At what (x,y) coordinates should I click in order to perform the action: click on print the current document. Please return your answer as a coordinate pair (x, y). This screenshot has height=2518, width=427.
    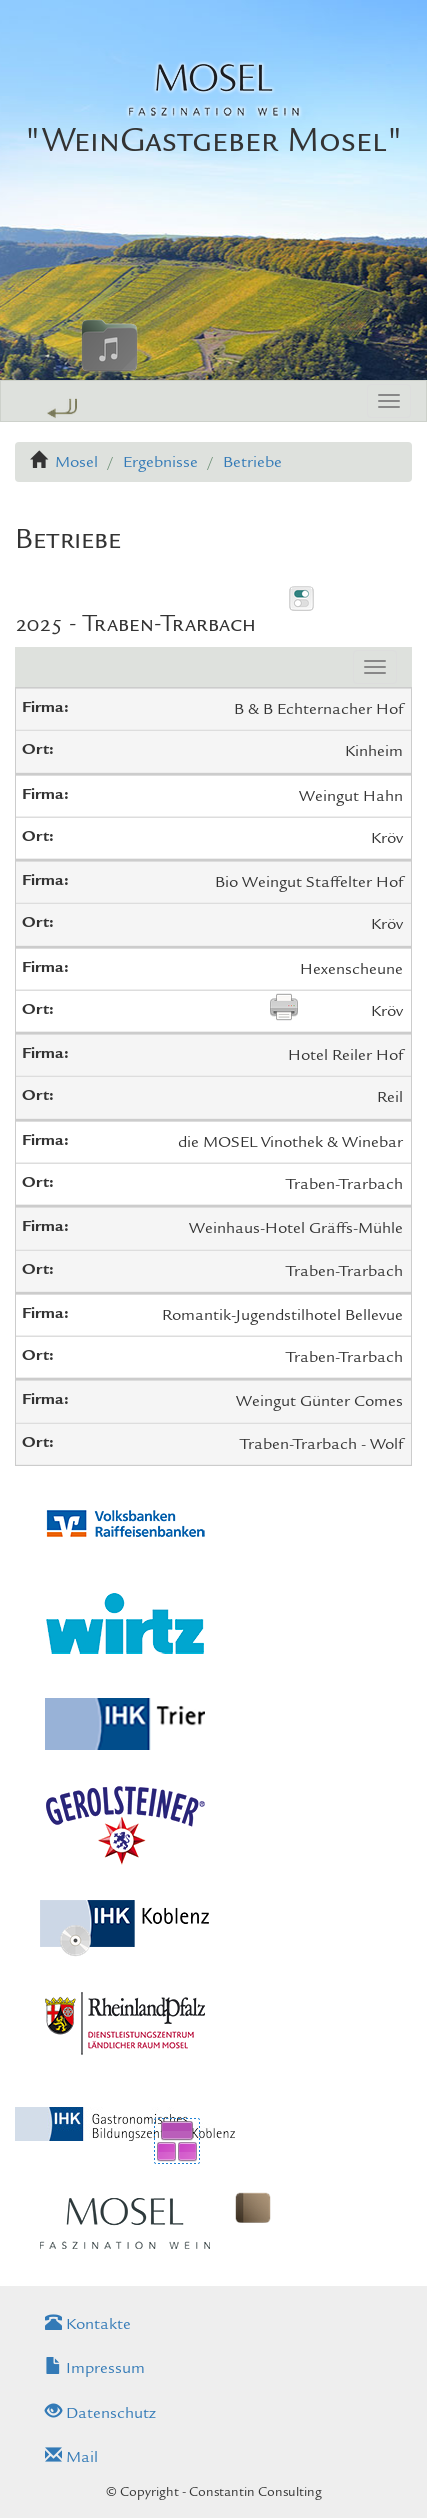
    Looking at the image, I should click on (284, 1007).